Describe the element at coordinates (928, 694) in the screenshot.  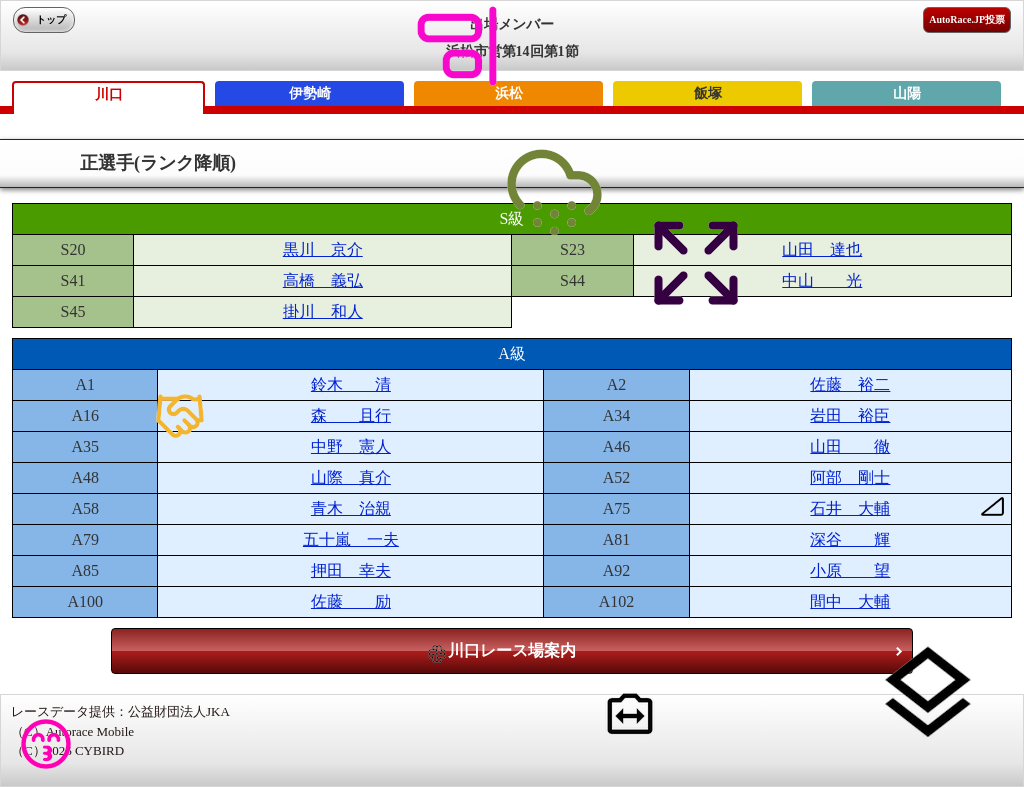
I see `toggle map layers on or off` at that location.